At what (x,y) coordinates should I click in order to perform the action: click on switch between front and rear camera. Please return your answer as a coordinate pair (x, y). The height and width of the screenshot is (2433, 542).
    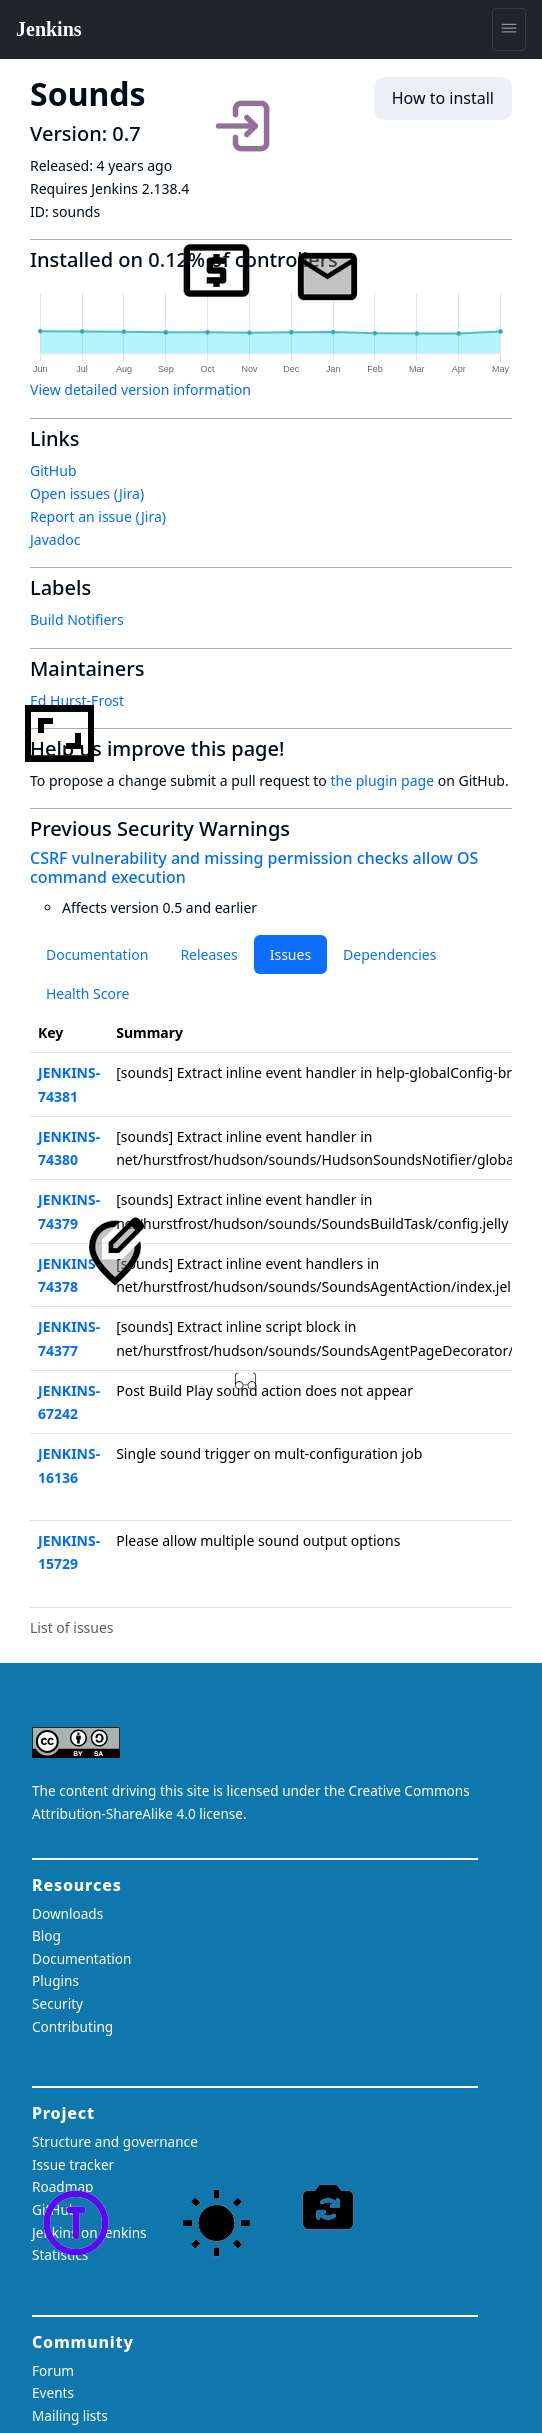
    Looking at the image, I should click on (328, 2208).